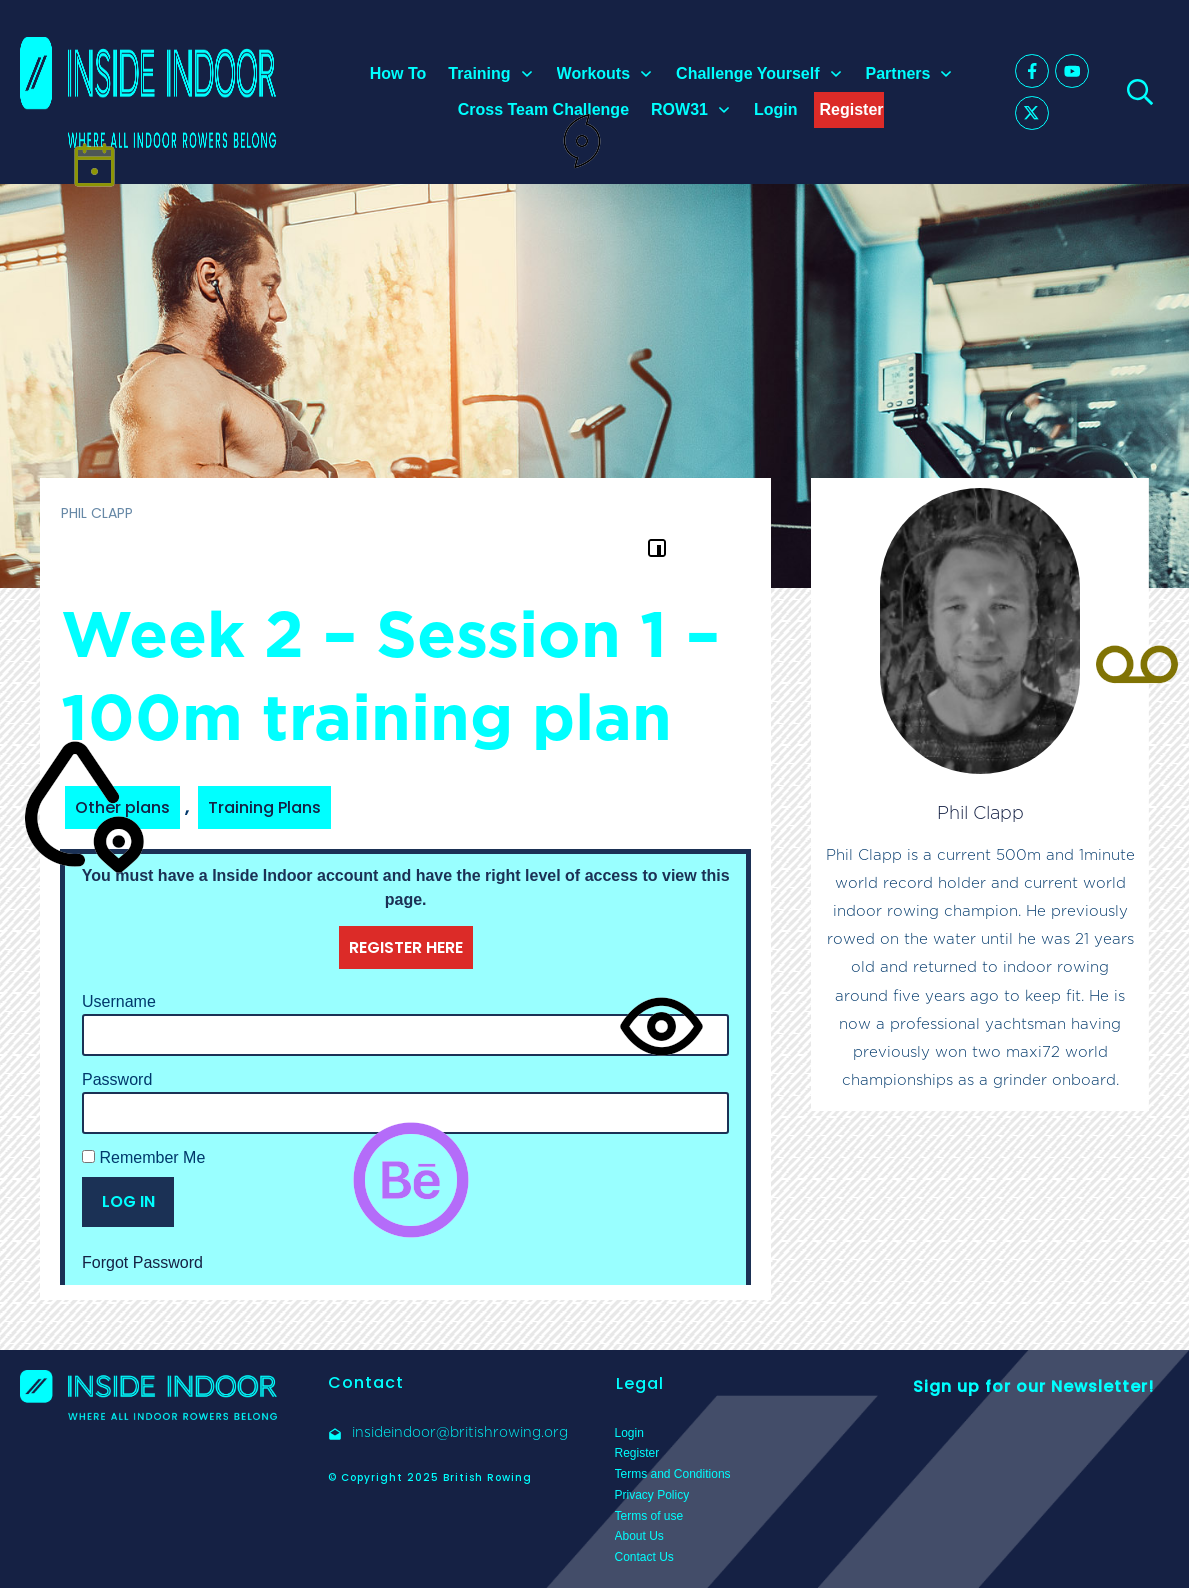 The image size is (1189, 1588). I want to click on indicates hurricane or tropical storm warning, so click(582, 141).